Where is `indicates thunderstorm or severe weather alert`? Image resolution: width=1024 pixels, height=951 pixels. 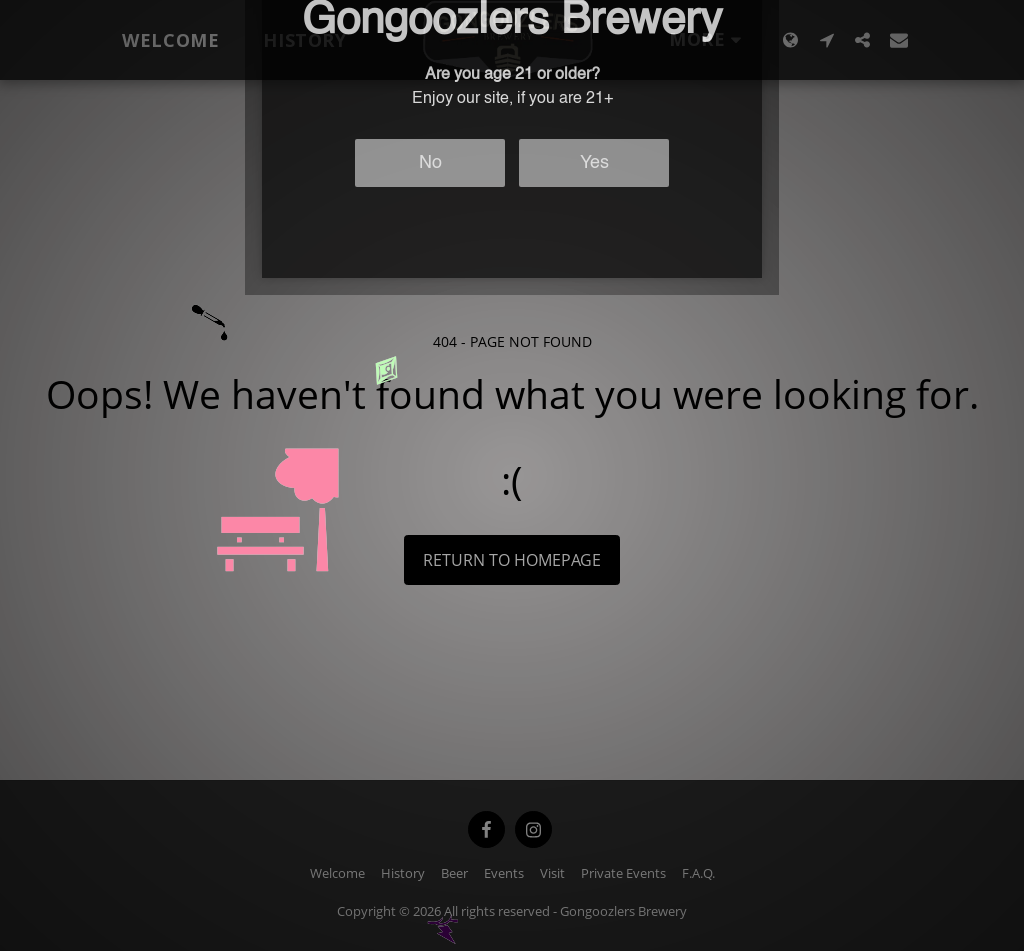 indicates thunderstorm or severe weather alert is located at coordinates (443, 929).